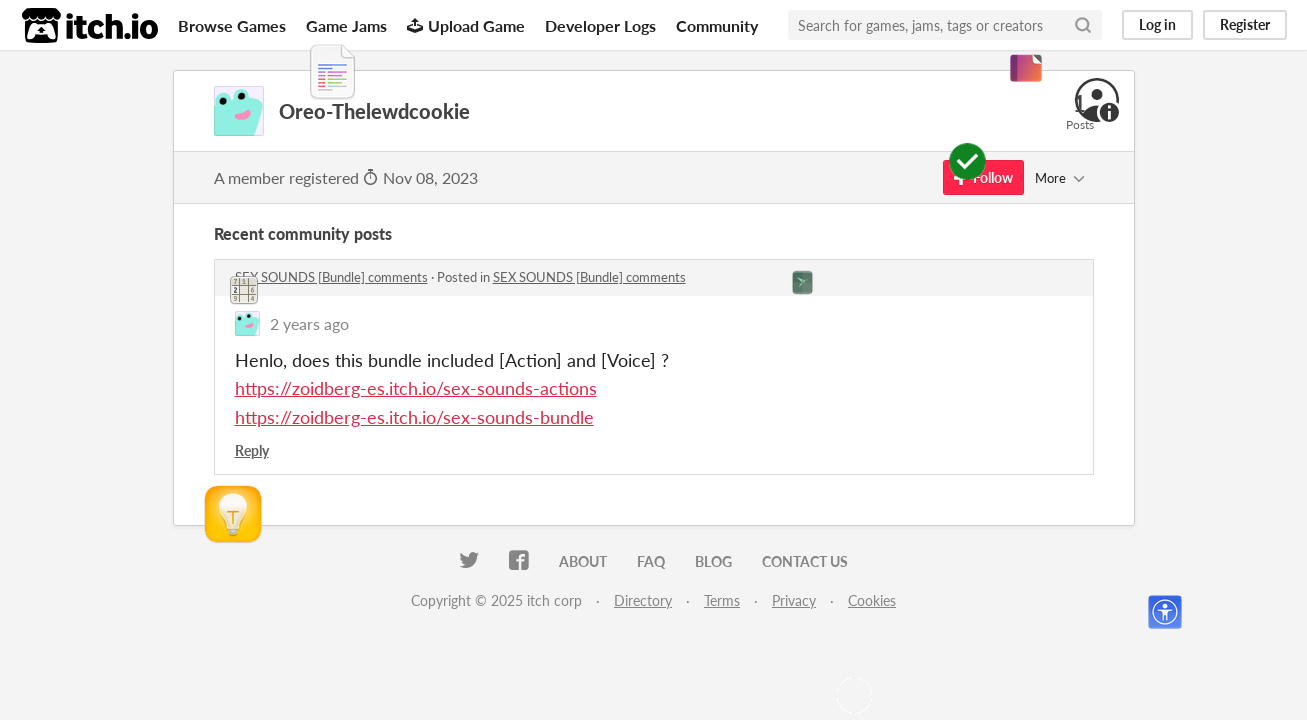 This screenshot has height=720, width=1307. What do you see at coordinates (967, 161) in the screenshot?
I see `confirm or accept a calculation` at bounding box center [967, 161].